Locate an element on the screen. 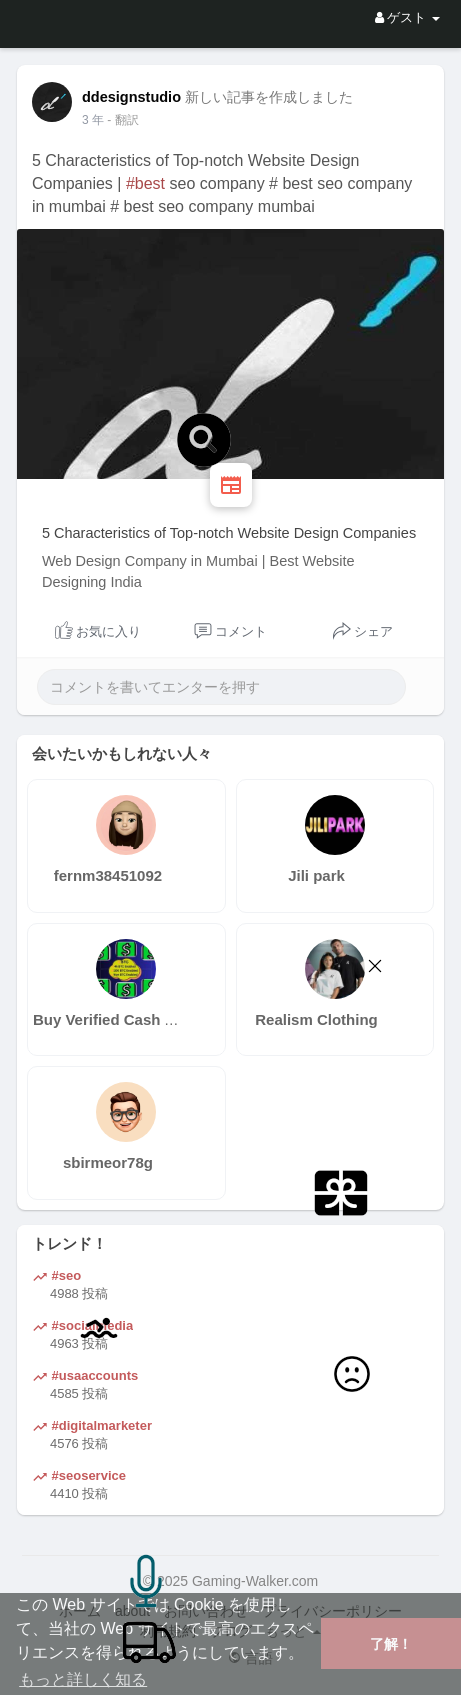 The image size is (461, 1695). tap to search is located at coordinates (204, 440).